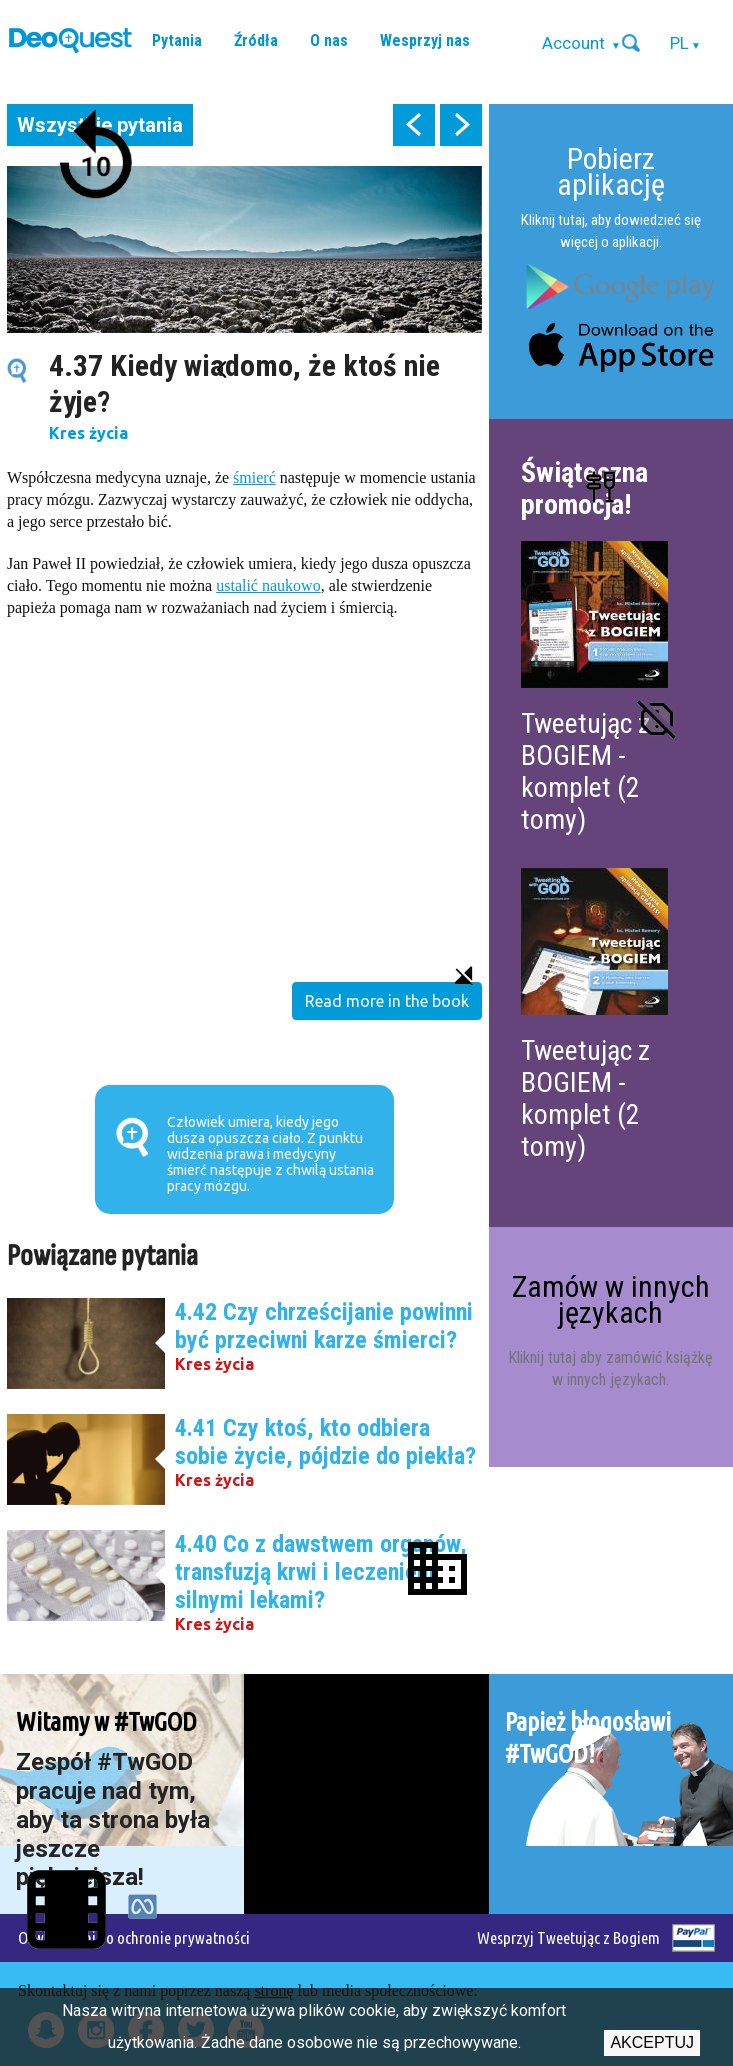 This screenshot has height=2066, width=733. What do you see at coordinates (142, 1906) in the screenshot?
I see `meta company logo` at bounding box center [142, 1906].